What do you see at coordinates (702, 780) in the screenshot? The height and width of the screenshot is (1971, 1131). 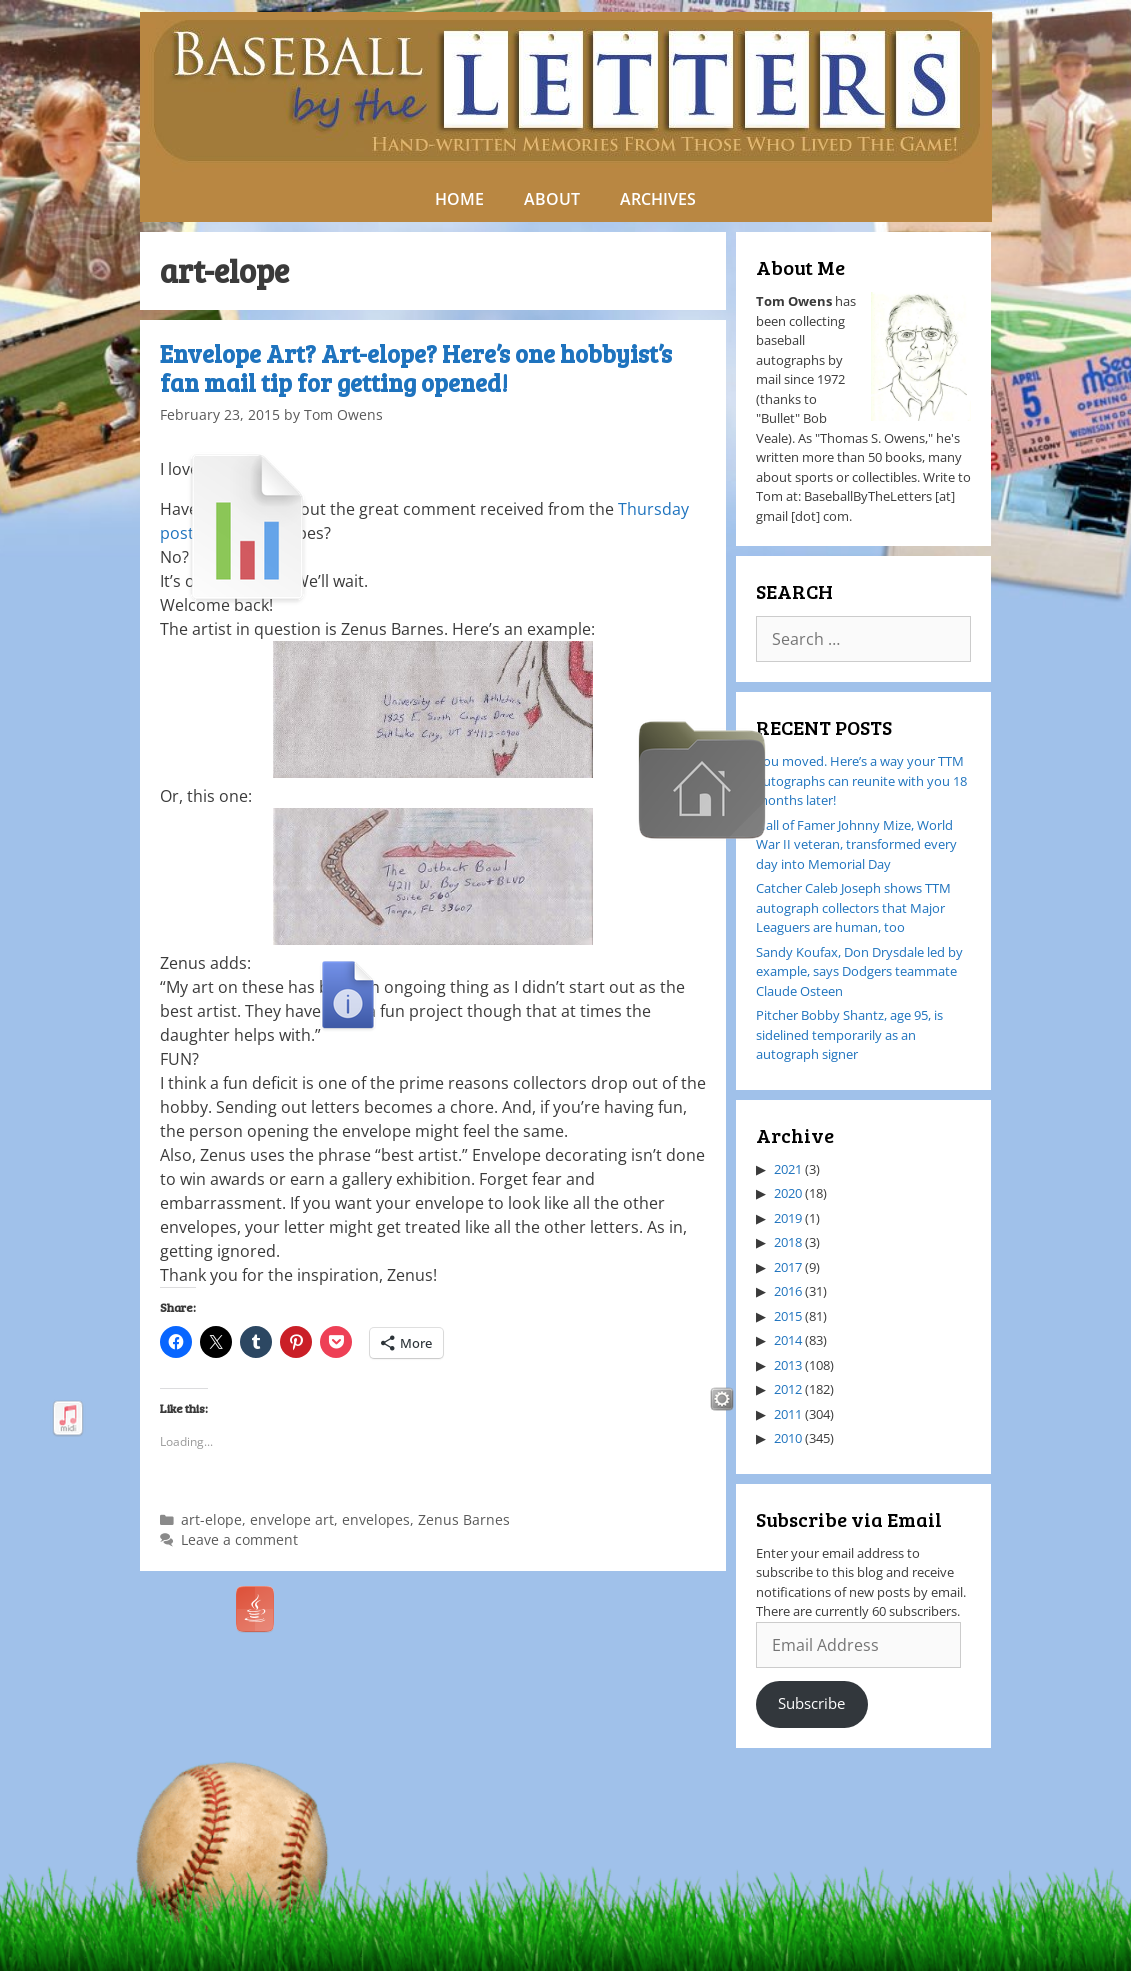 I see `access your home folder` at bounding box center [702, 780].